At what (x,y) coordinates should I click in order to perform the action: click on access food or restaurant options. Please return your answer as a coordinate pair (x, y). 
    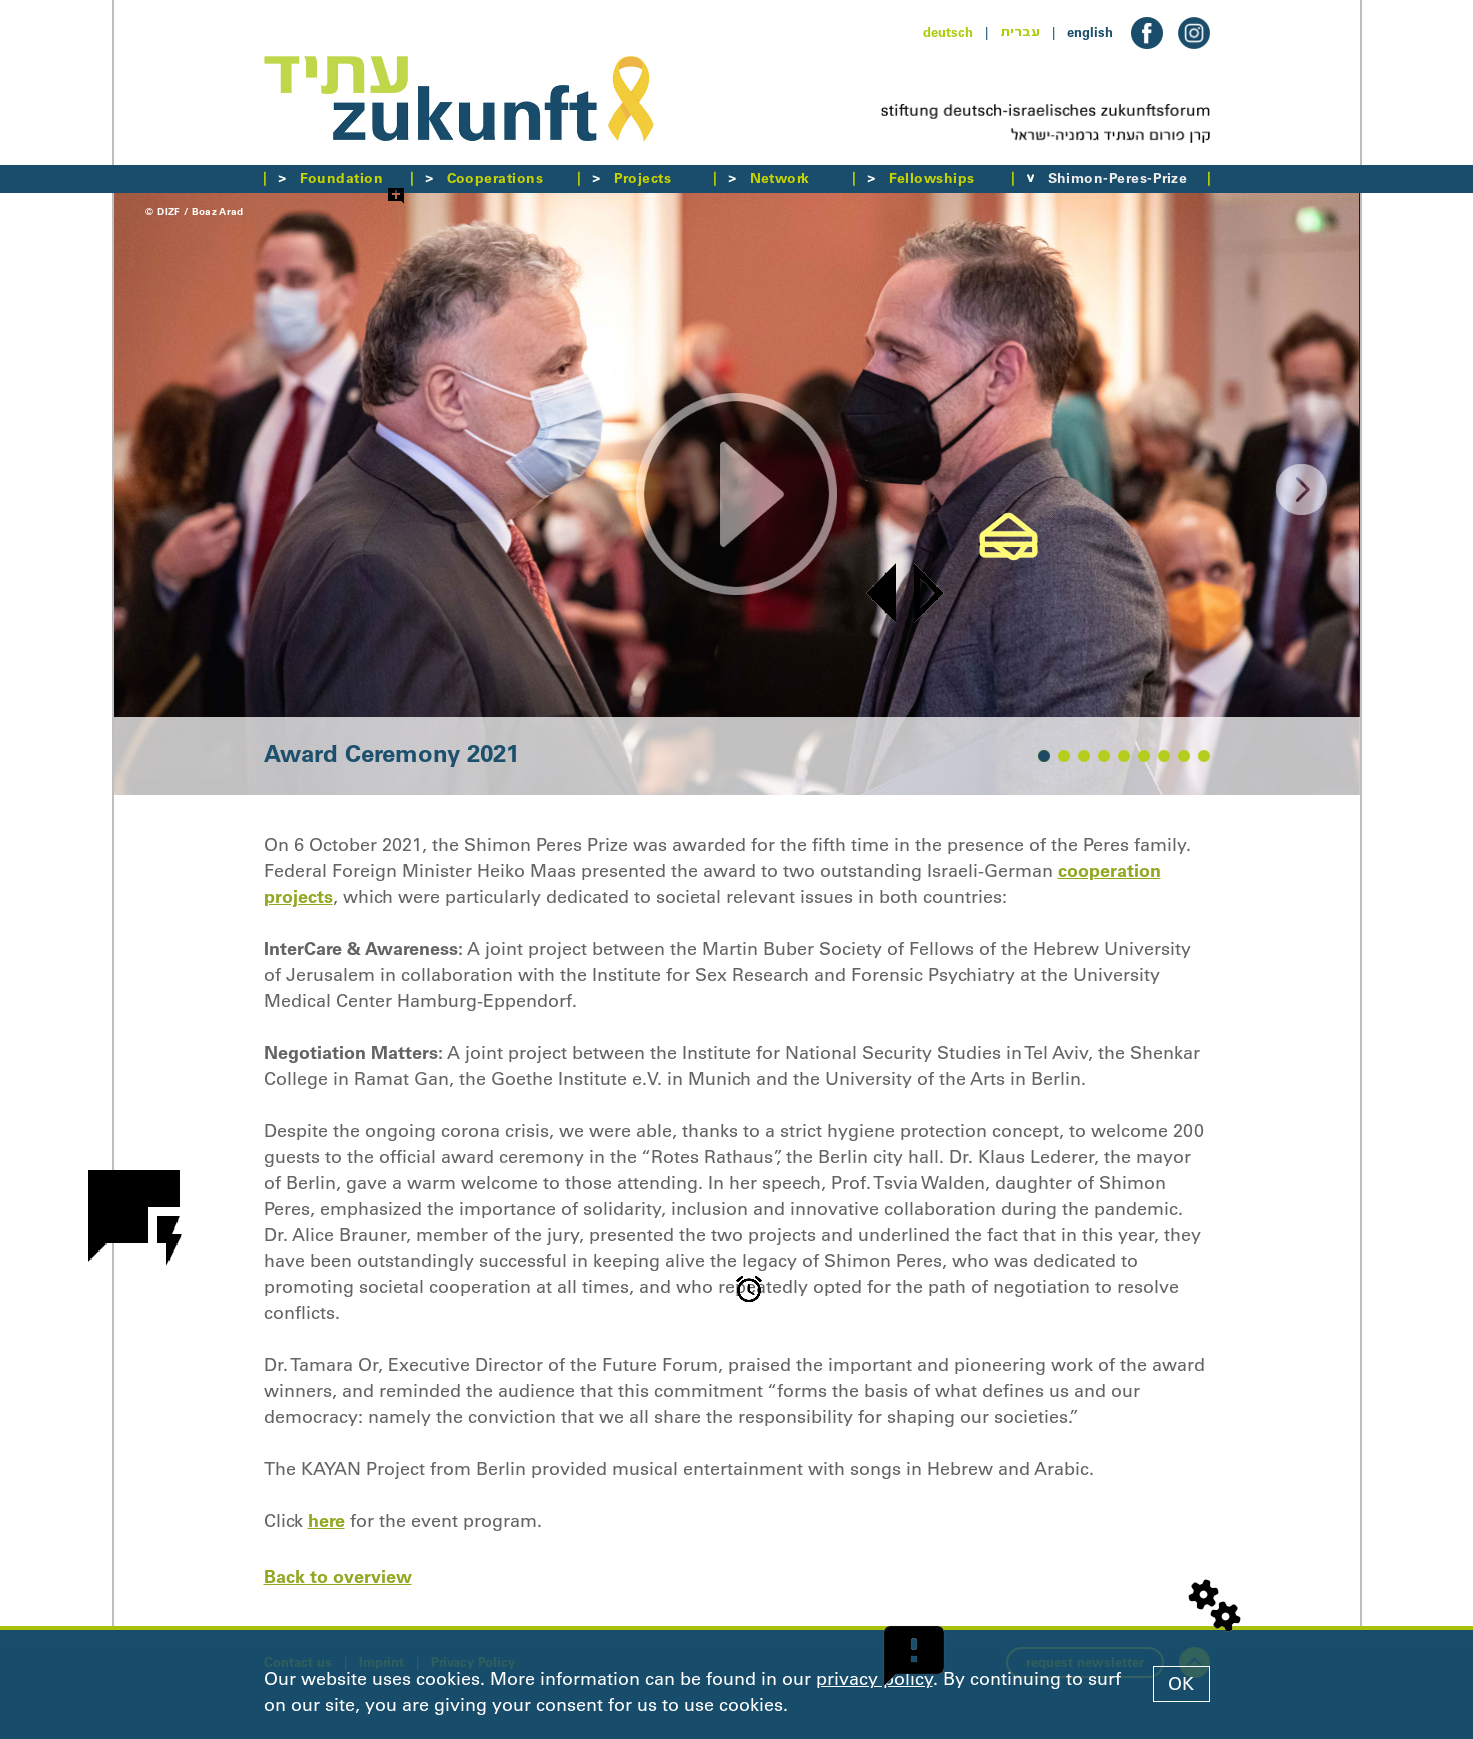
    Looking at the image, I should click on (1008, 536).